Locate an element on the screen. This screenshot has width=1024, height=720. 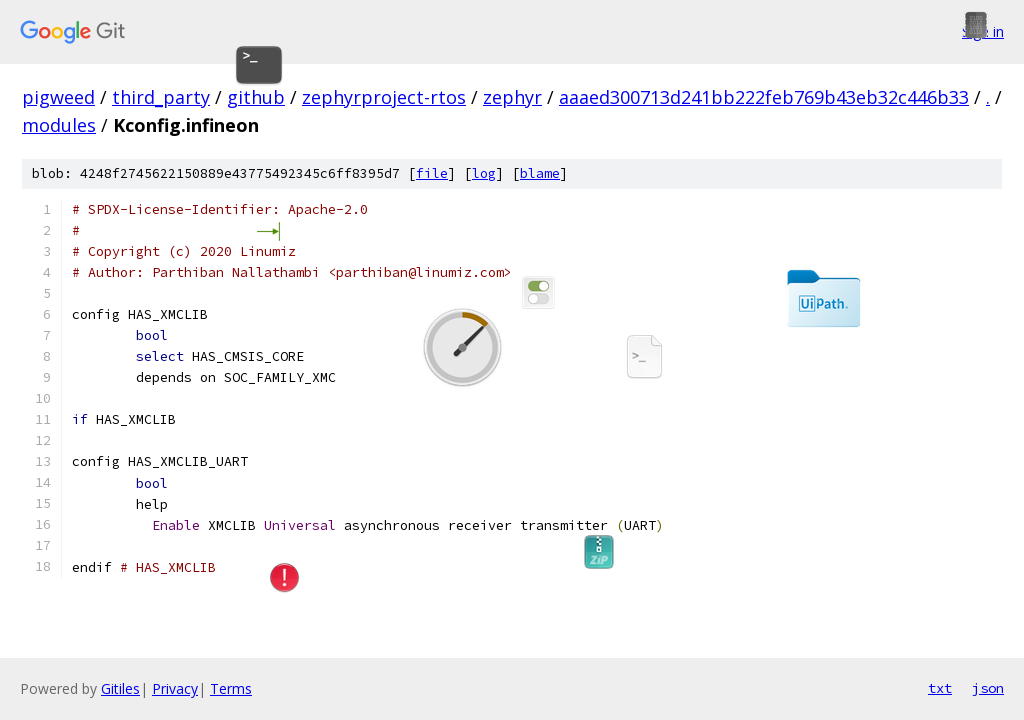
compressed zip archive file is located at coordinates (599, 552).